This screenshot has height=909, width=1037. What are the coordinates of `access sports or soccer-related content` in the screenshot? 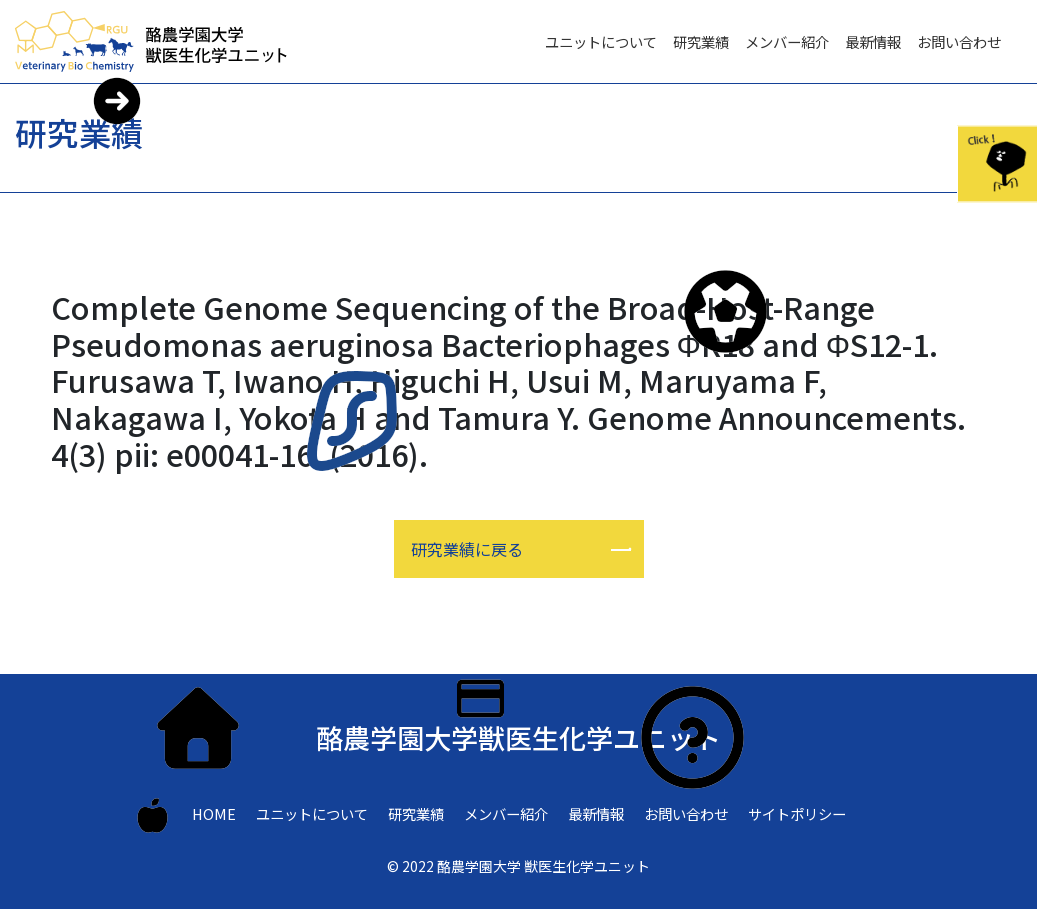 It's located at (725, 311).